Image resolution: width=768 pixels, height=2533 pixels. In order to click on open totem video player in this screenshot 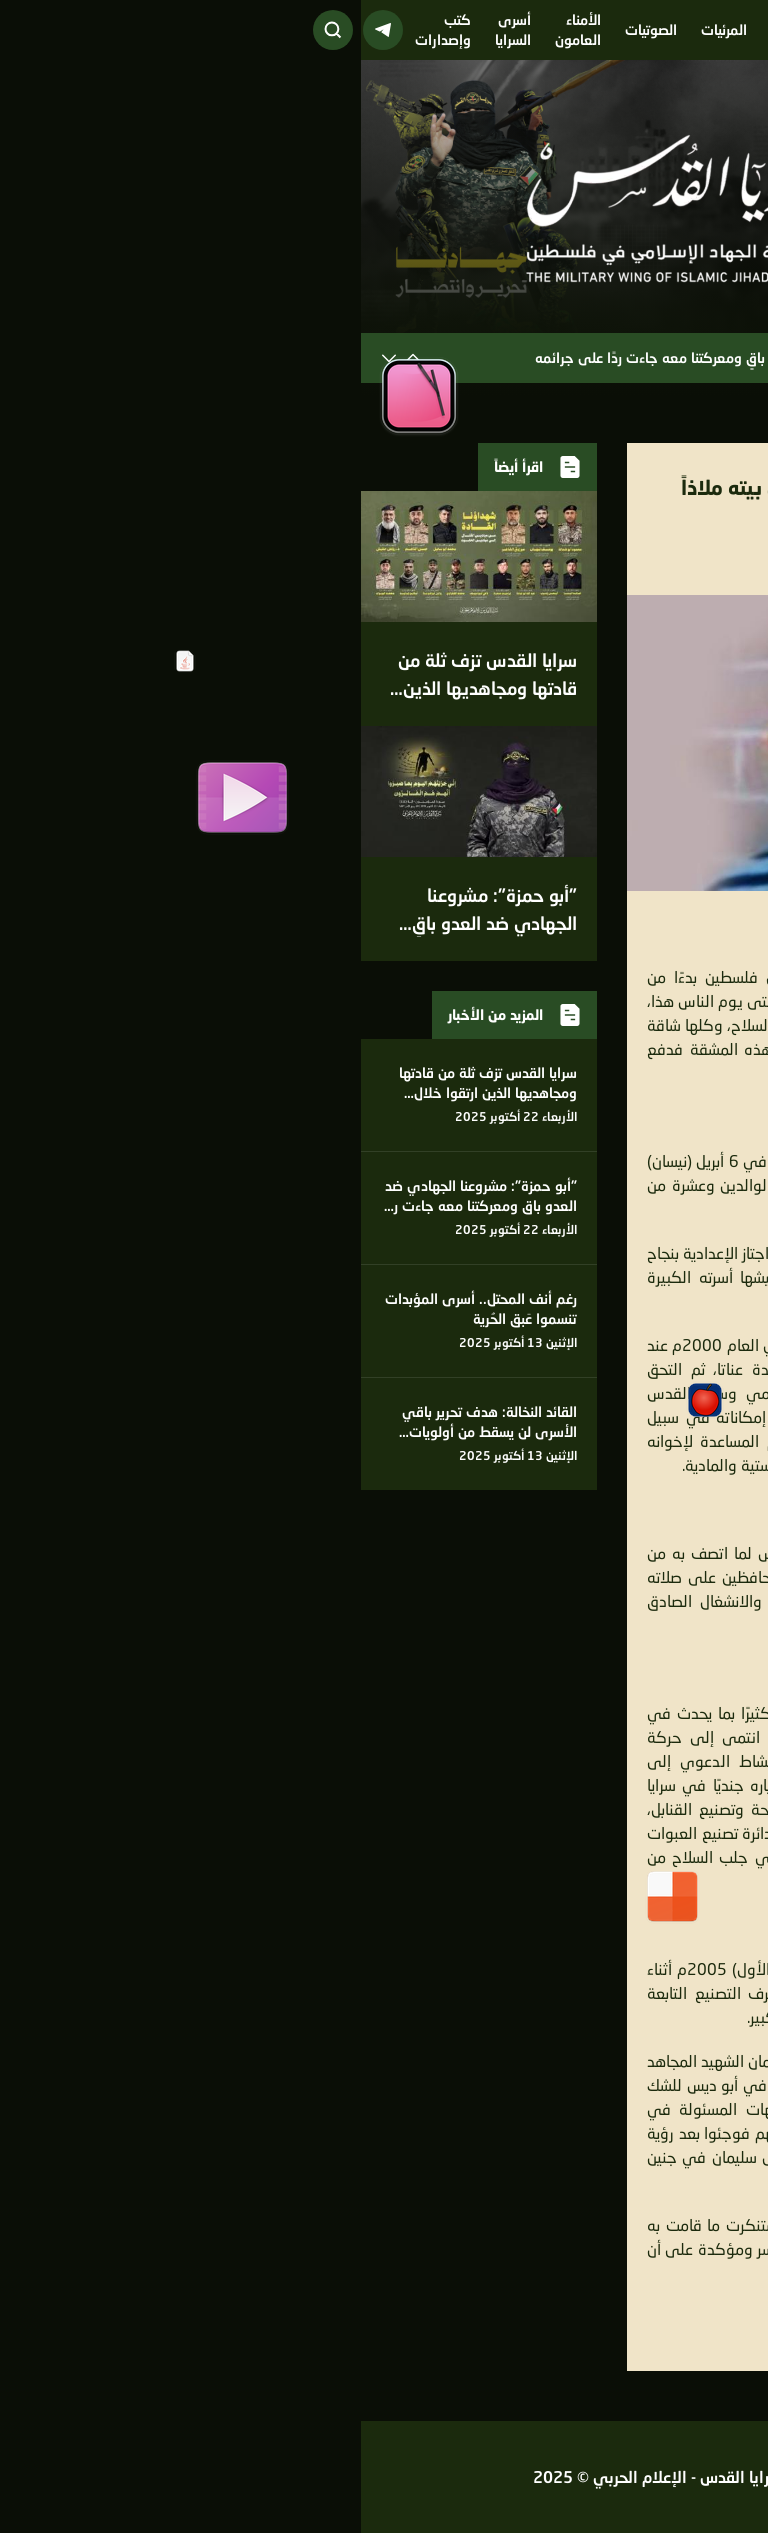, I will do `click(242, 797)`.